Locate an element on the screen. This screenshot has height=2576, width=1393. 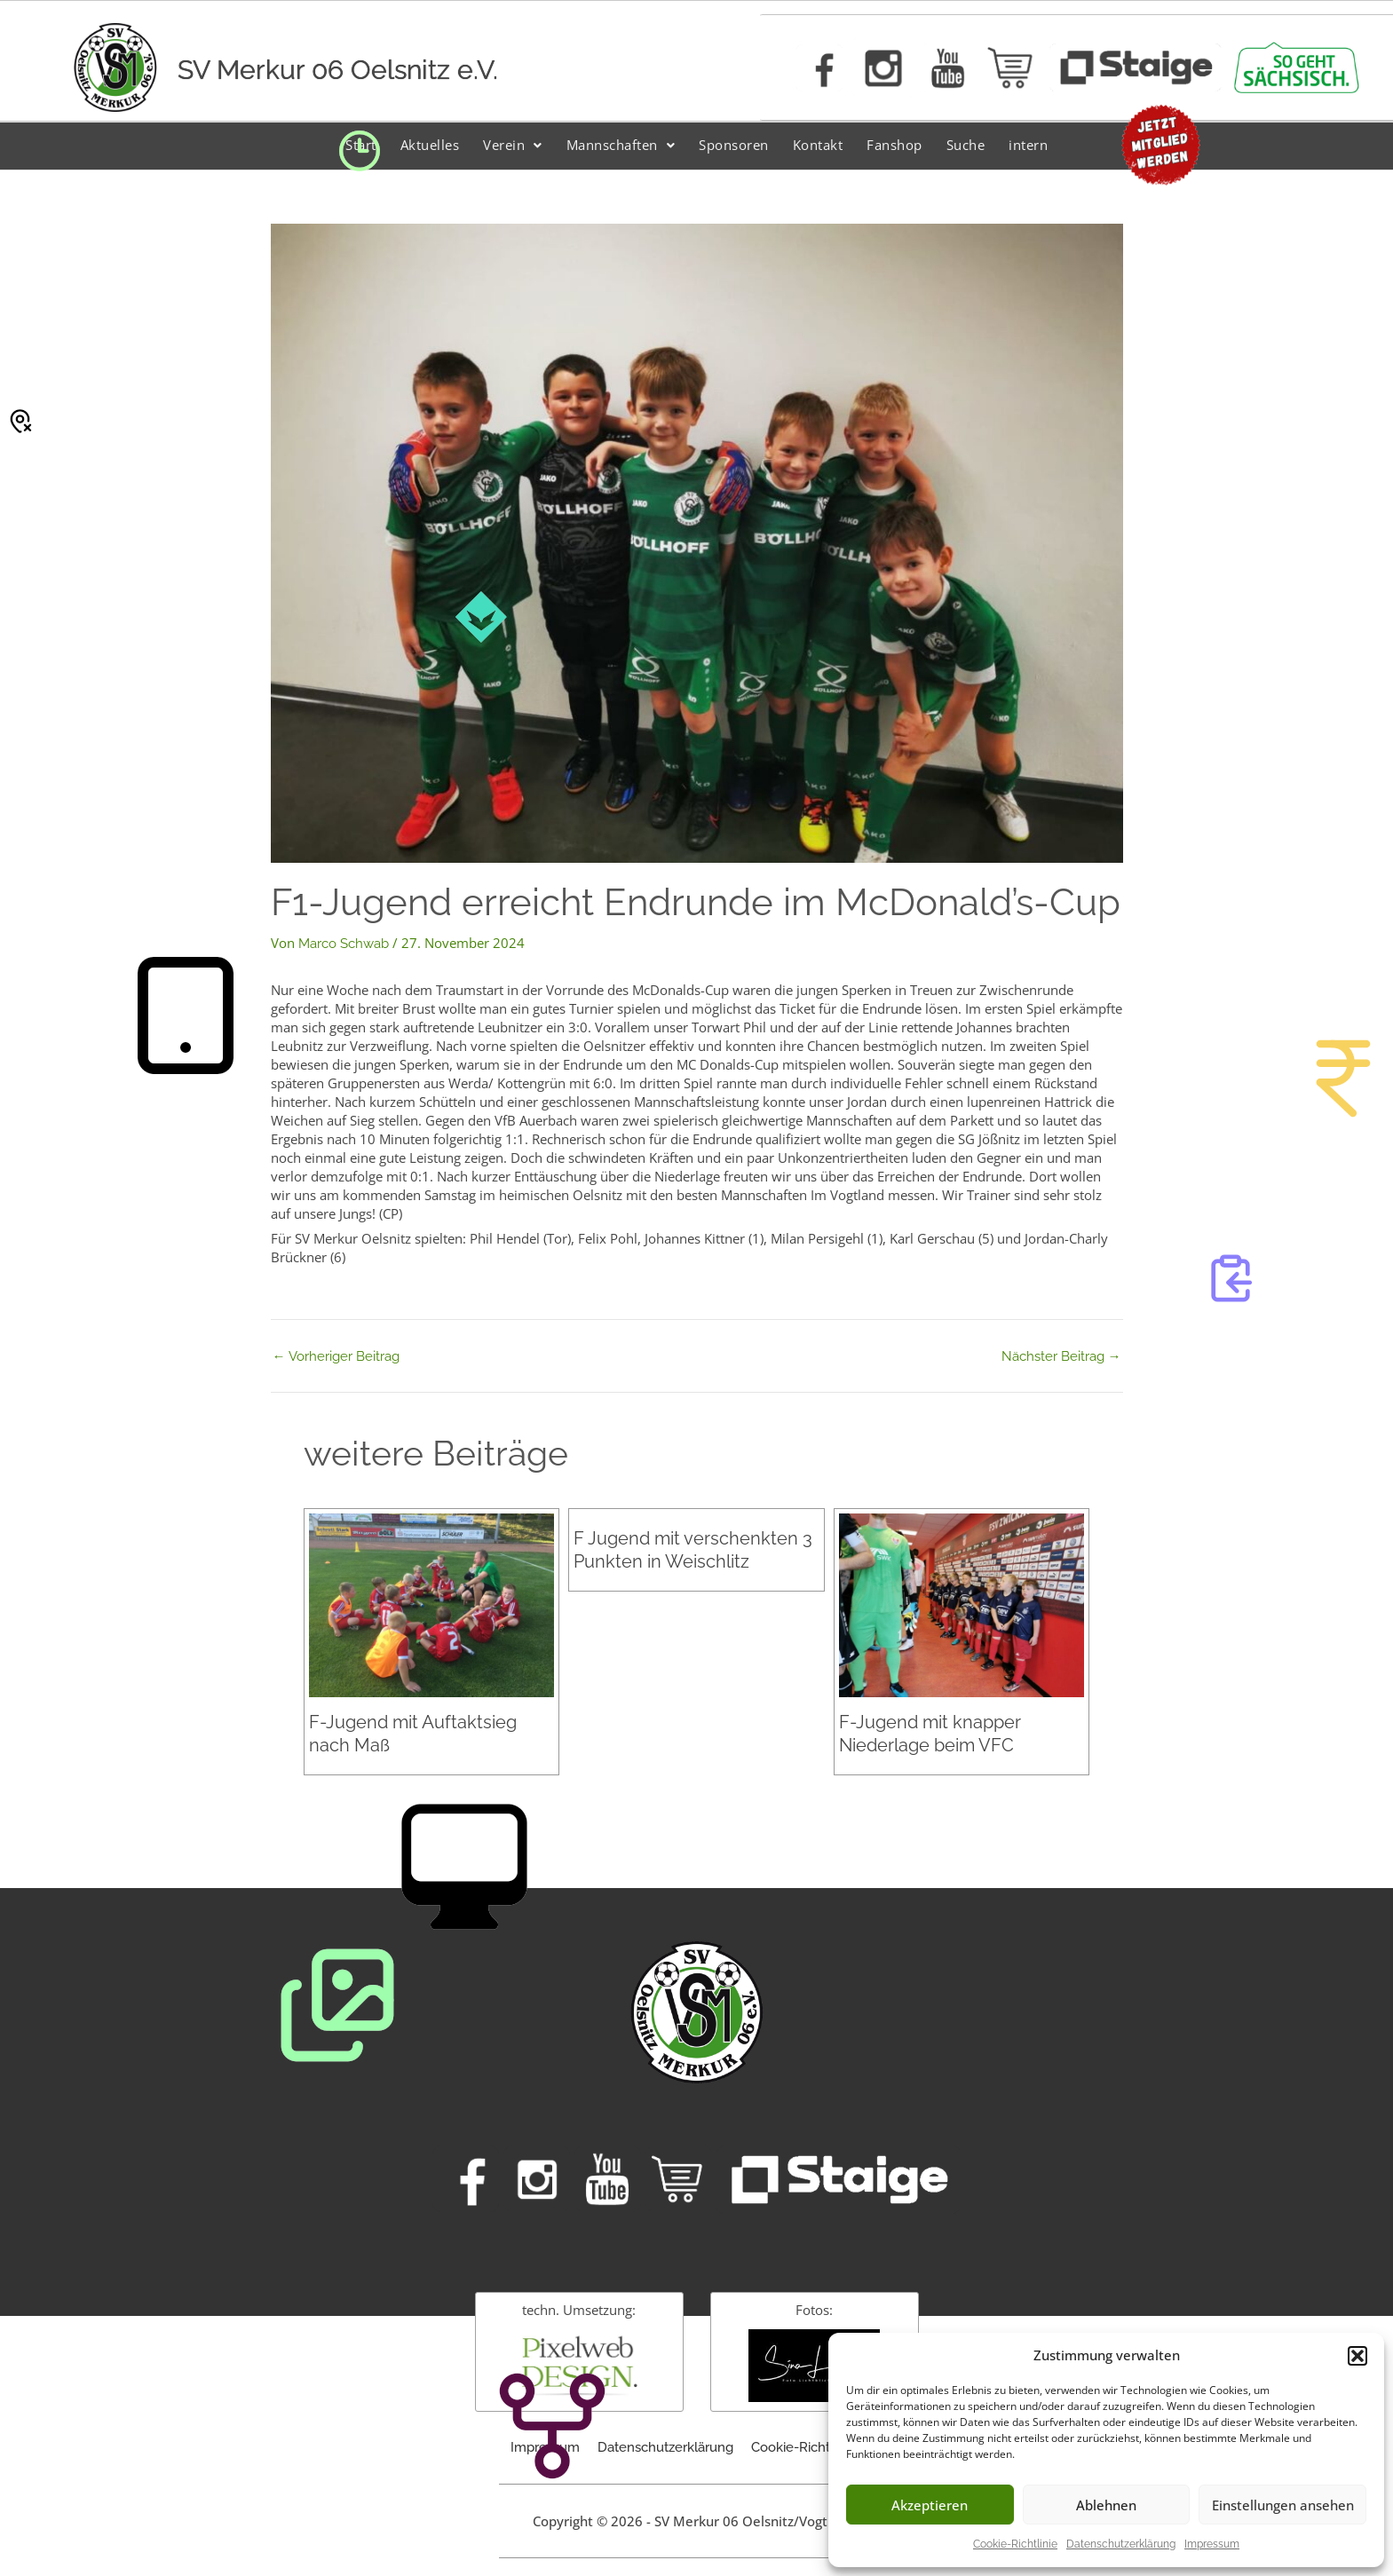
view current time is located at coordinates (360, 151).